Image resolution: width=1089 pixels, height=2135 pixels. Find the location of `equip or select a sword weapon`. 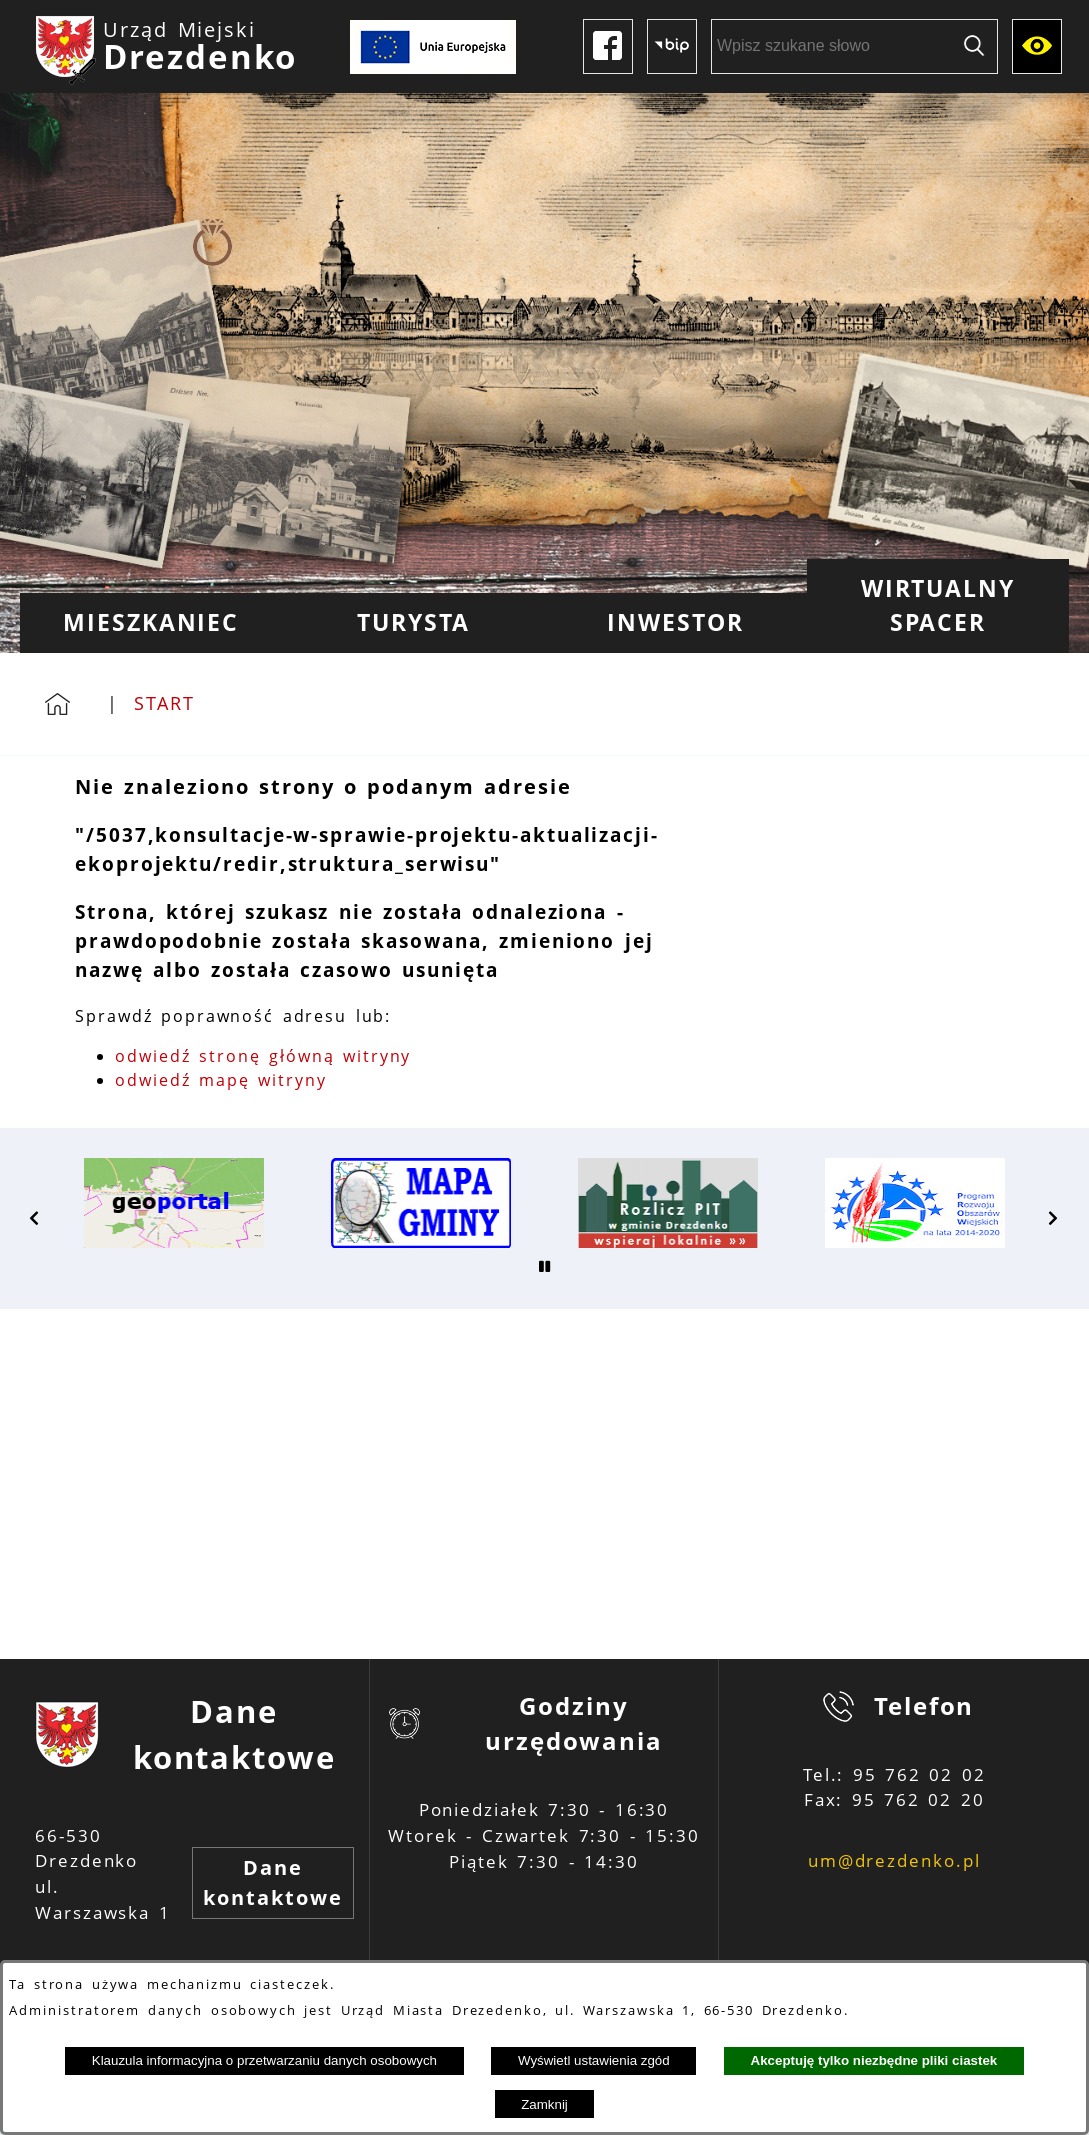

equip or select a sword weapon is located at coordinates (82, 71).